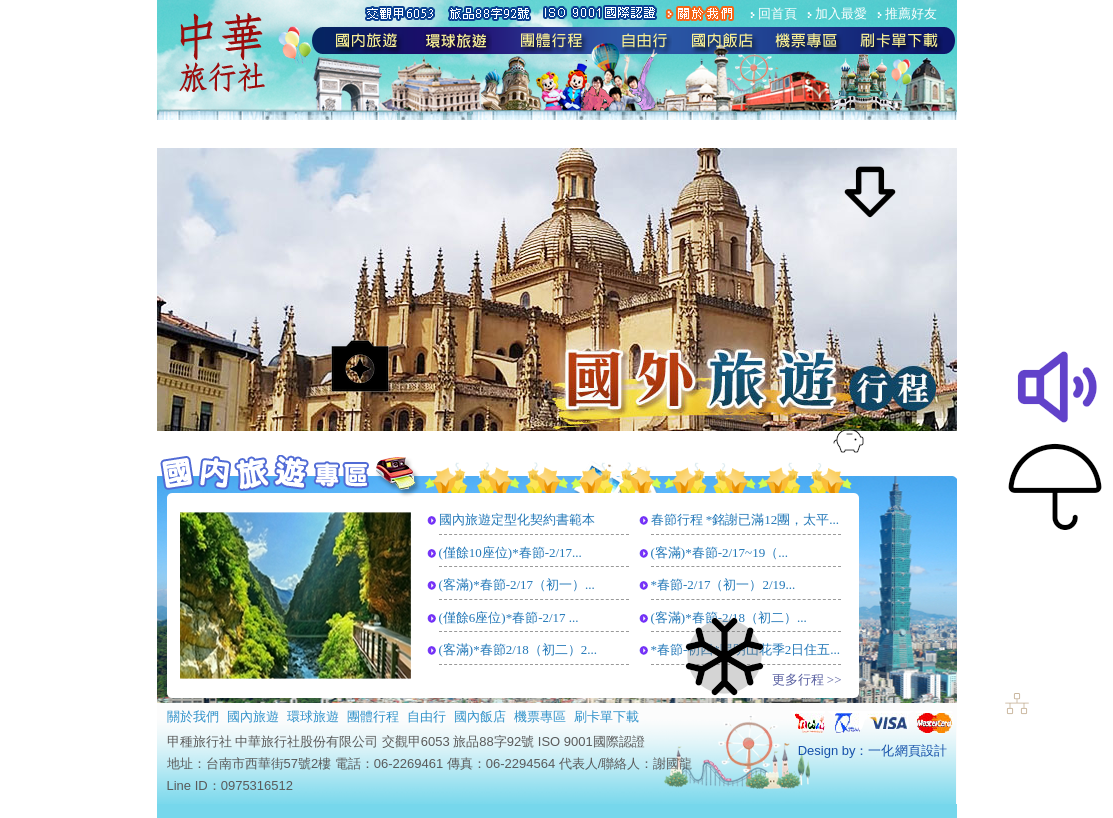  What do you see at coordinates (1017, 704) in the screenshot?
I see `view network topology or connections` at bounding box center [1017, 704].